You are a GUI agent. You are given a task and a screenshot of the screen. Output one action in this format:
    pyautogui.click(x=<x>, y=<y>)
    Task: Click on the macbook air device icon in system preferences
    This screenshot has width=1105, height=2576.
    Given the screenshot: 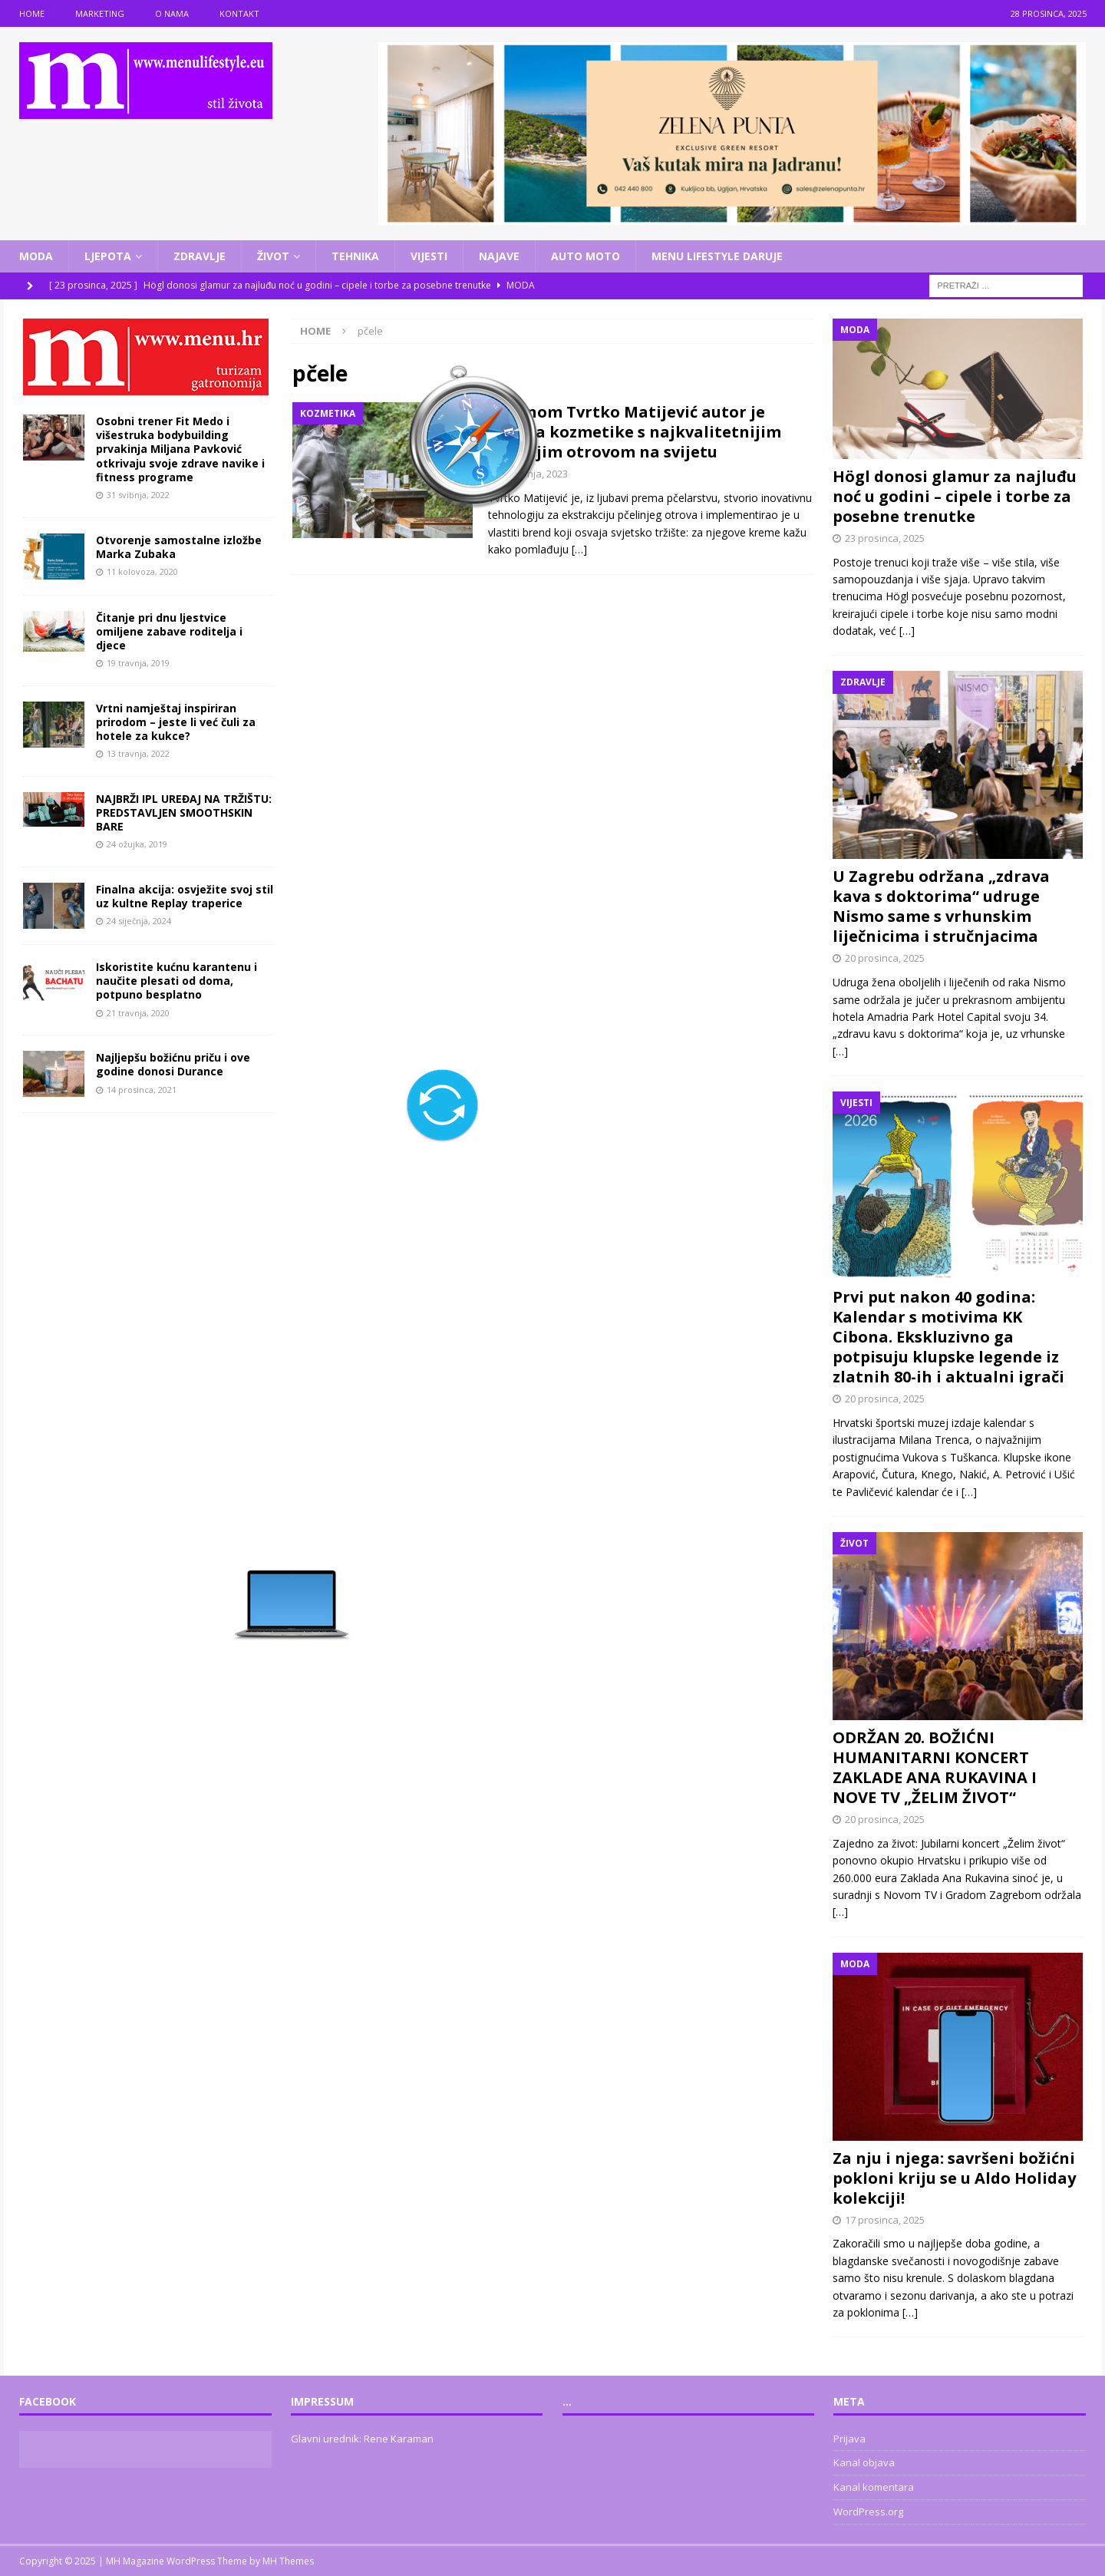 What is the action you would take?
    pyautogui.click(x=292, y=1595)
    